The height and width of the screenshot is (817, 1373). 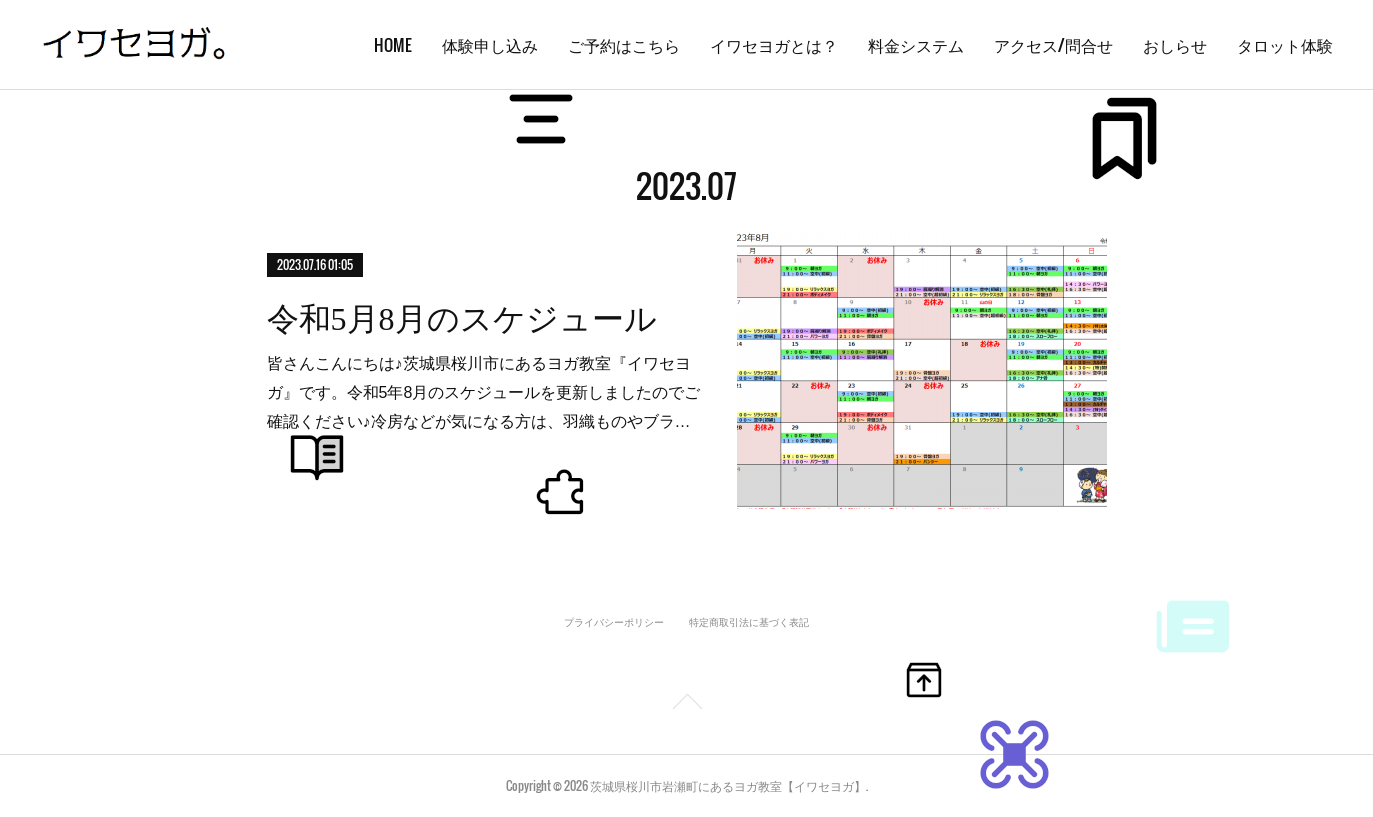 What do you see at coordinates (1124, 138) in the screenshot?
I see `view your saved bookmarks` at bounding box center [1124, 138].